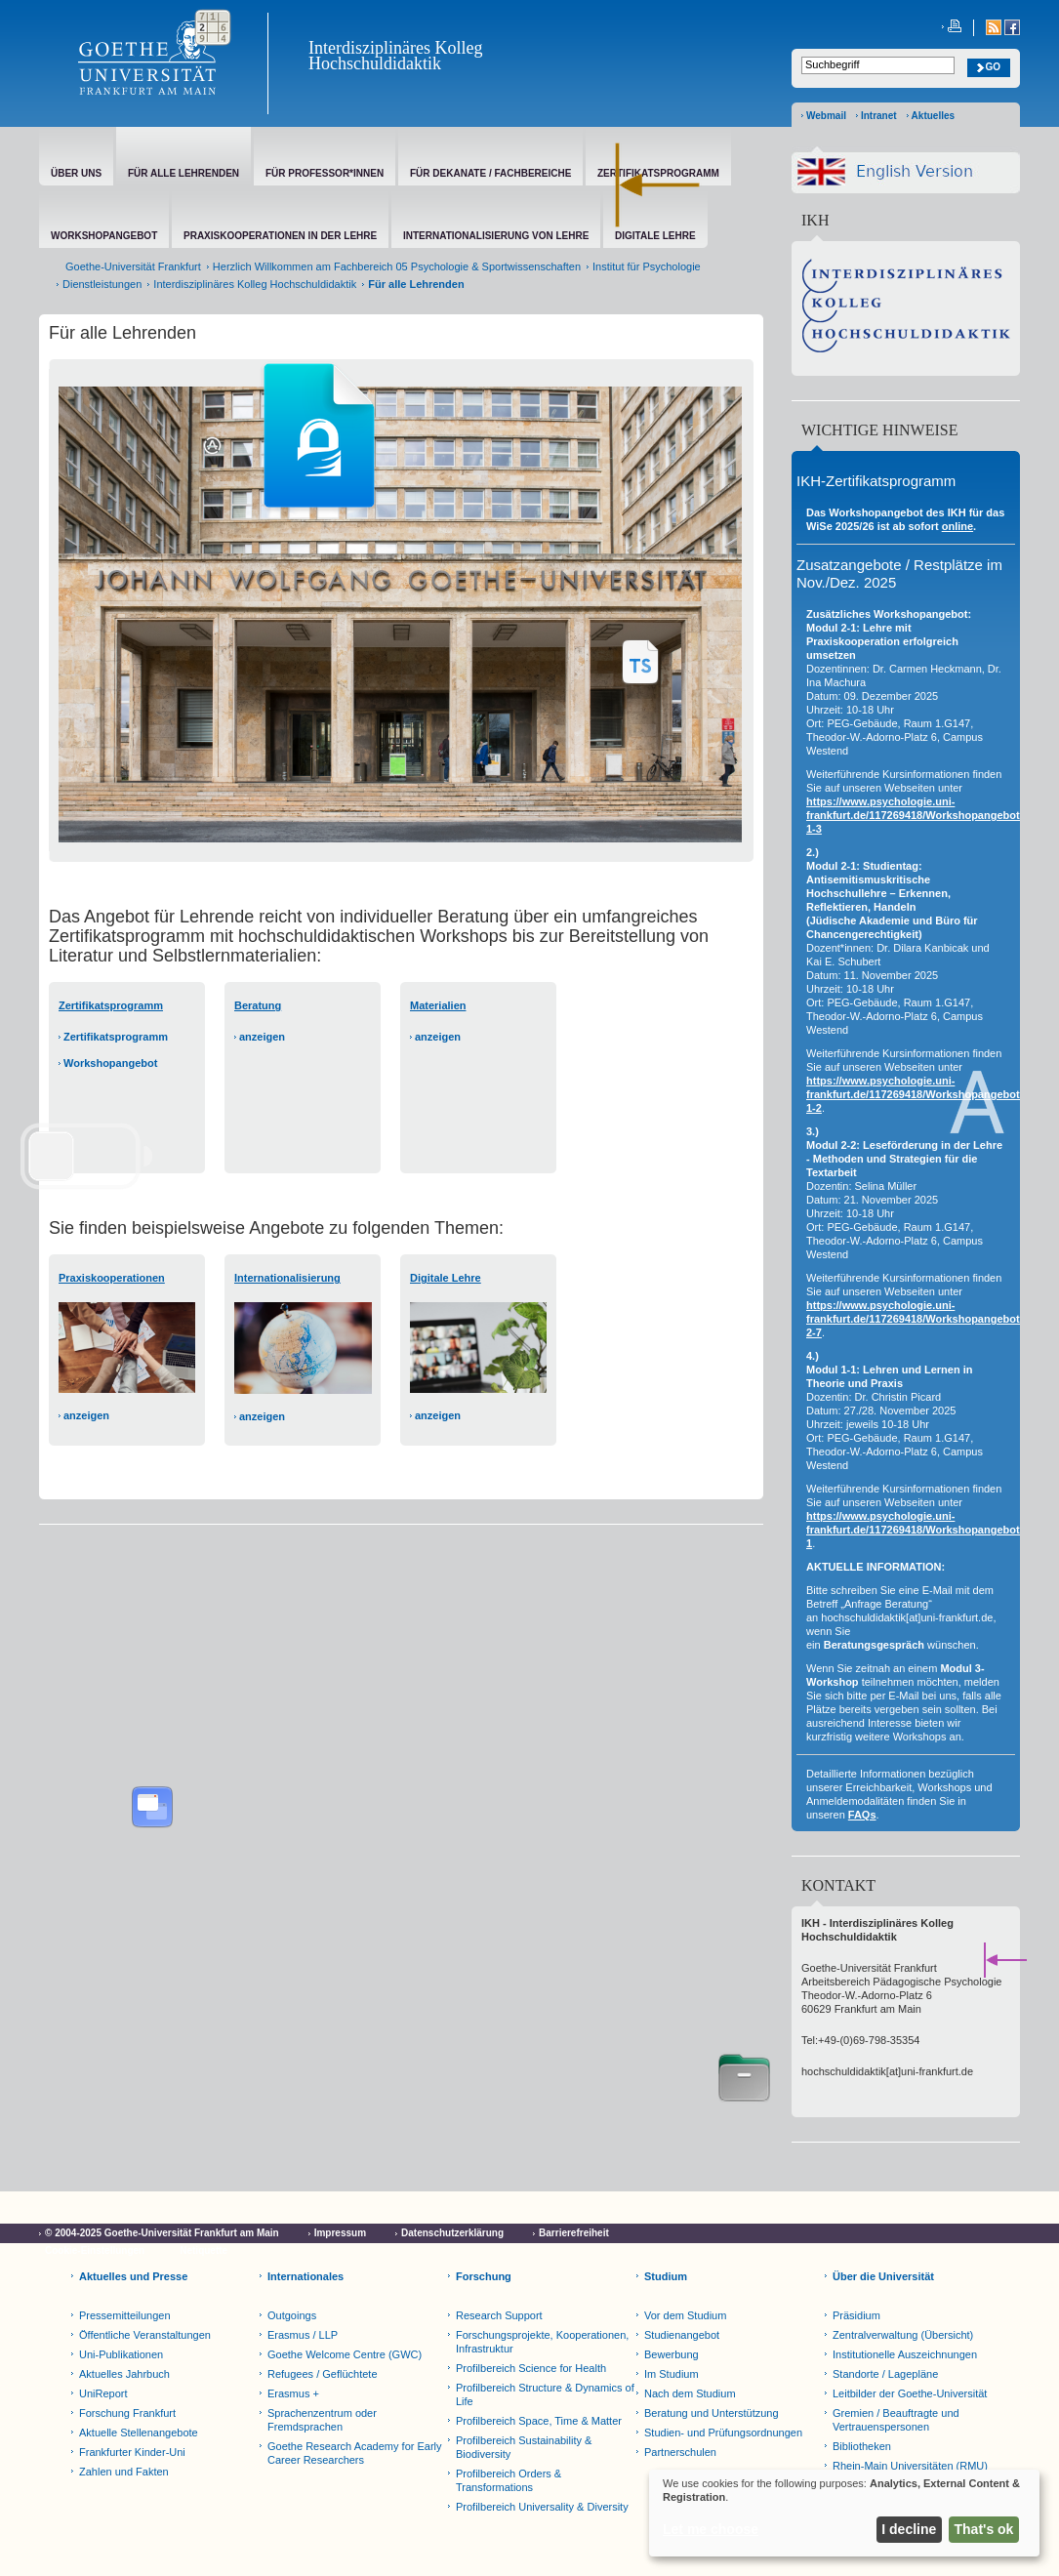 Image resolution: width=1059 pixels, height=2576 pixels. I want to click on open the file manager application, so click(744, 2077).